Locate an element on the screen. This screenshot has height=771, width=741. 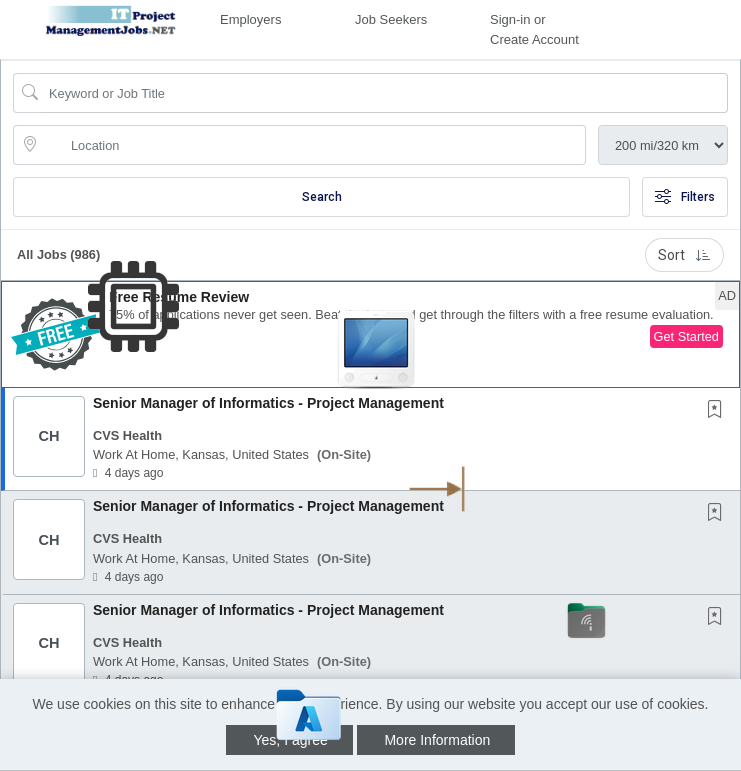
go to the last item or page is located at coordinates (437, 489).